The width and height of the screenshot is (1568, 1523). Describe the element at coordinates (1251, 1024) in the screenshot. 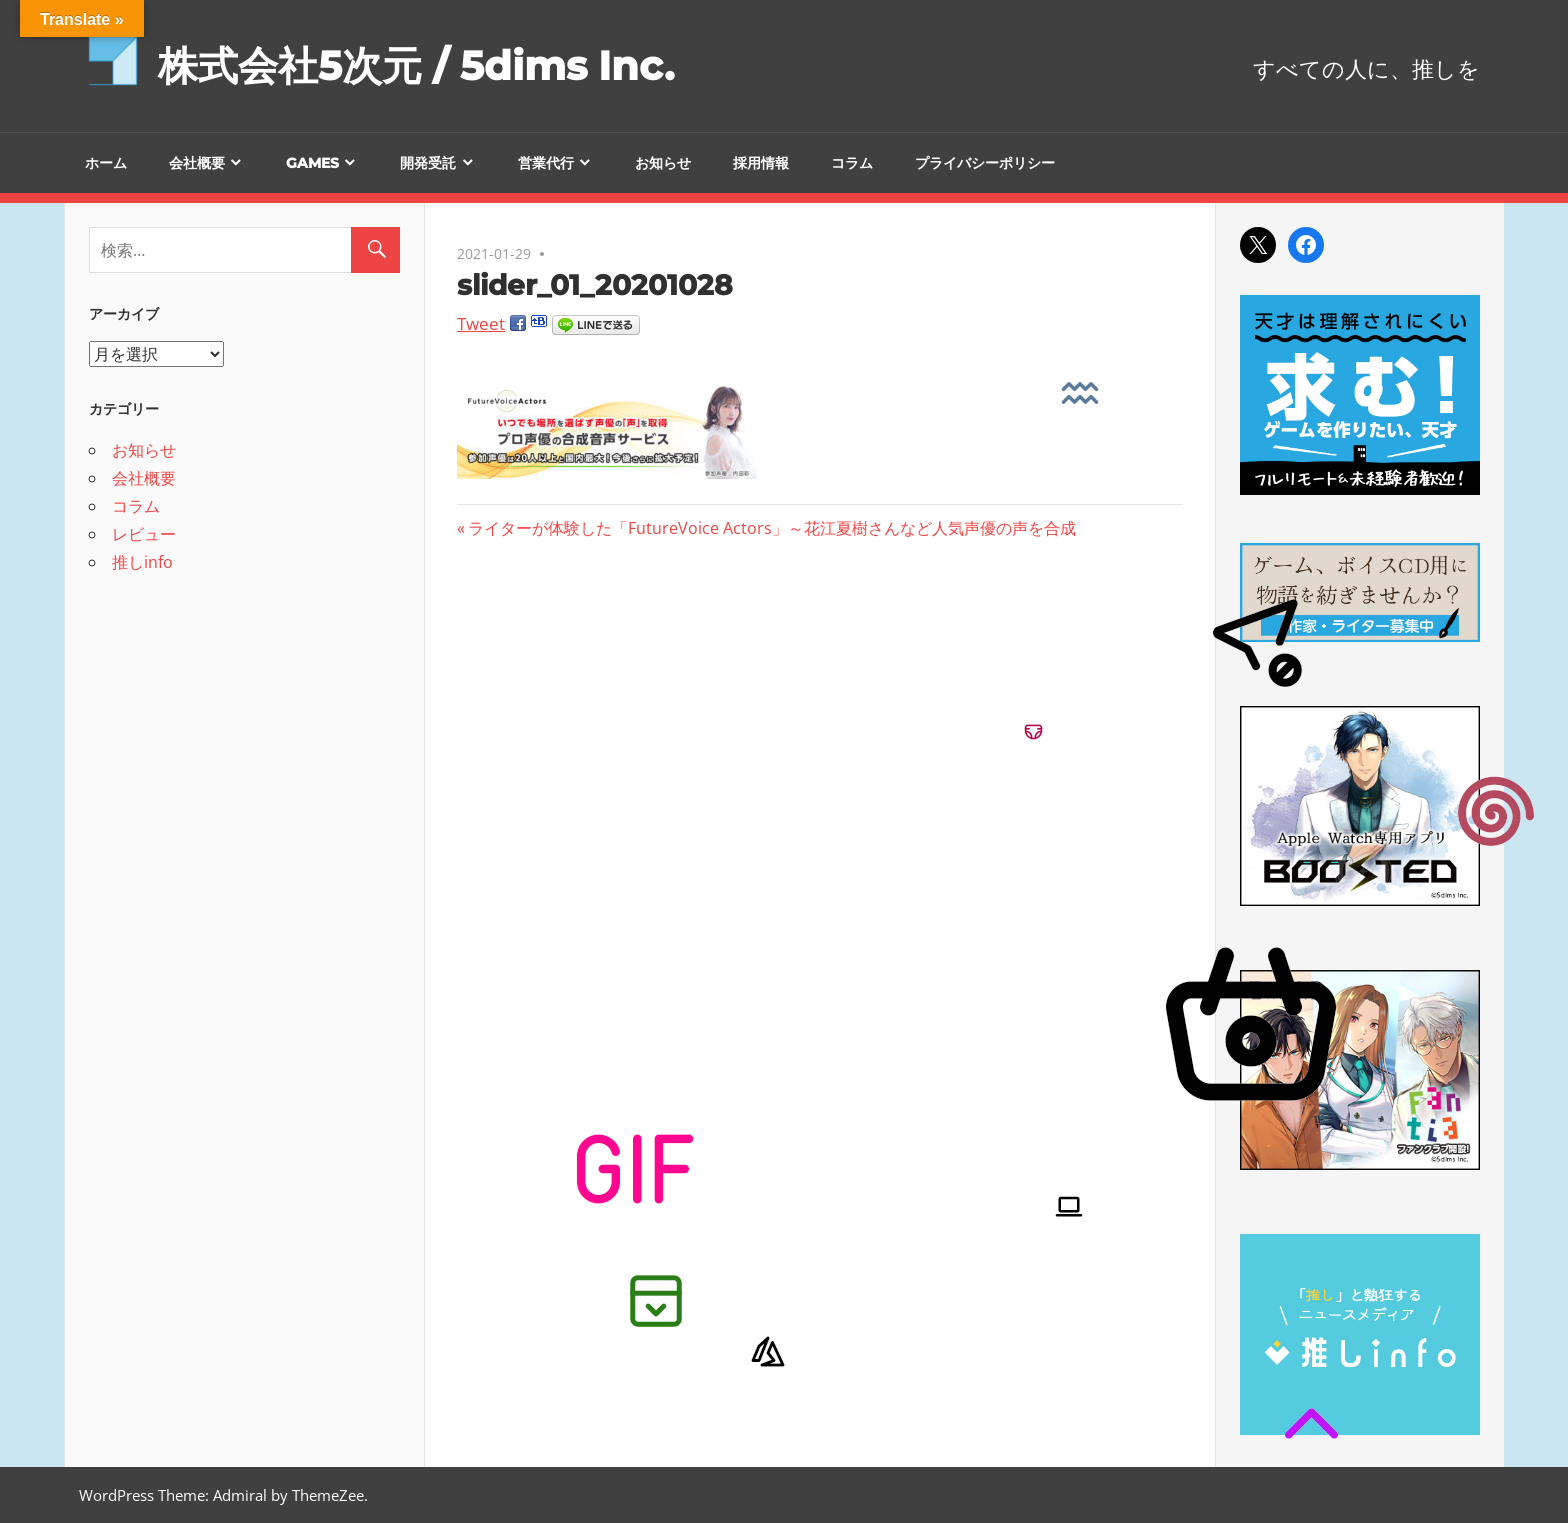

I see `view your shopping basket` at that location.